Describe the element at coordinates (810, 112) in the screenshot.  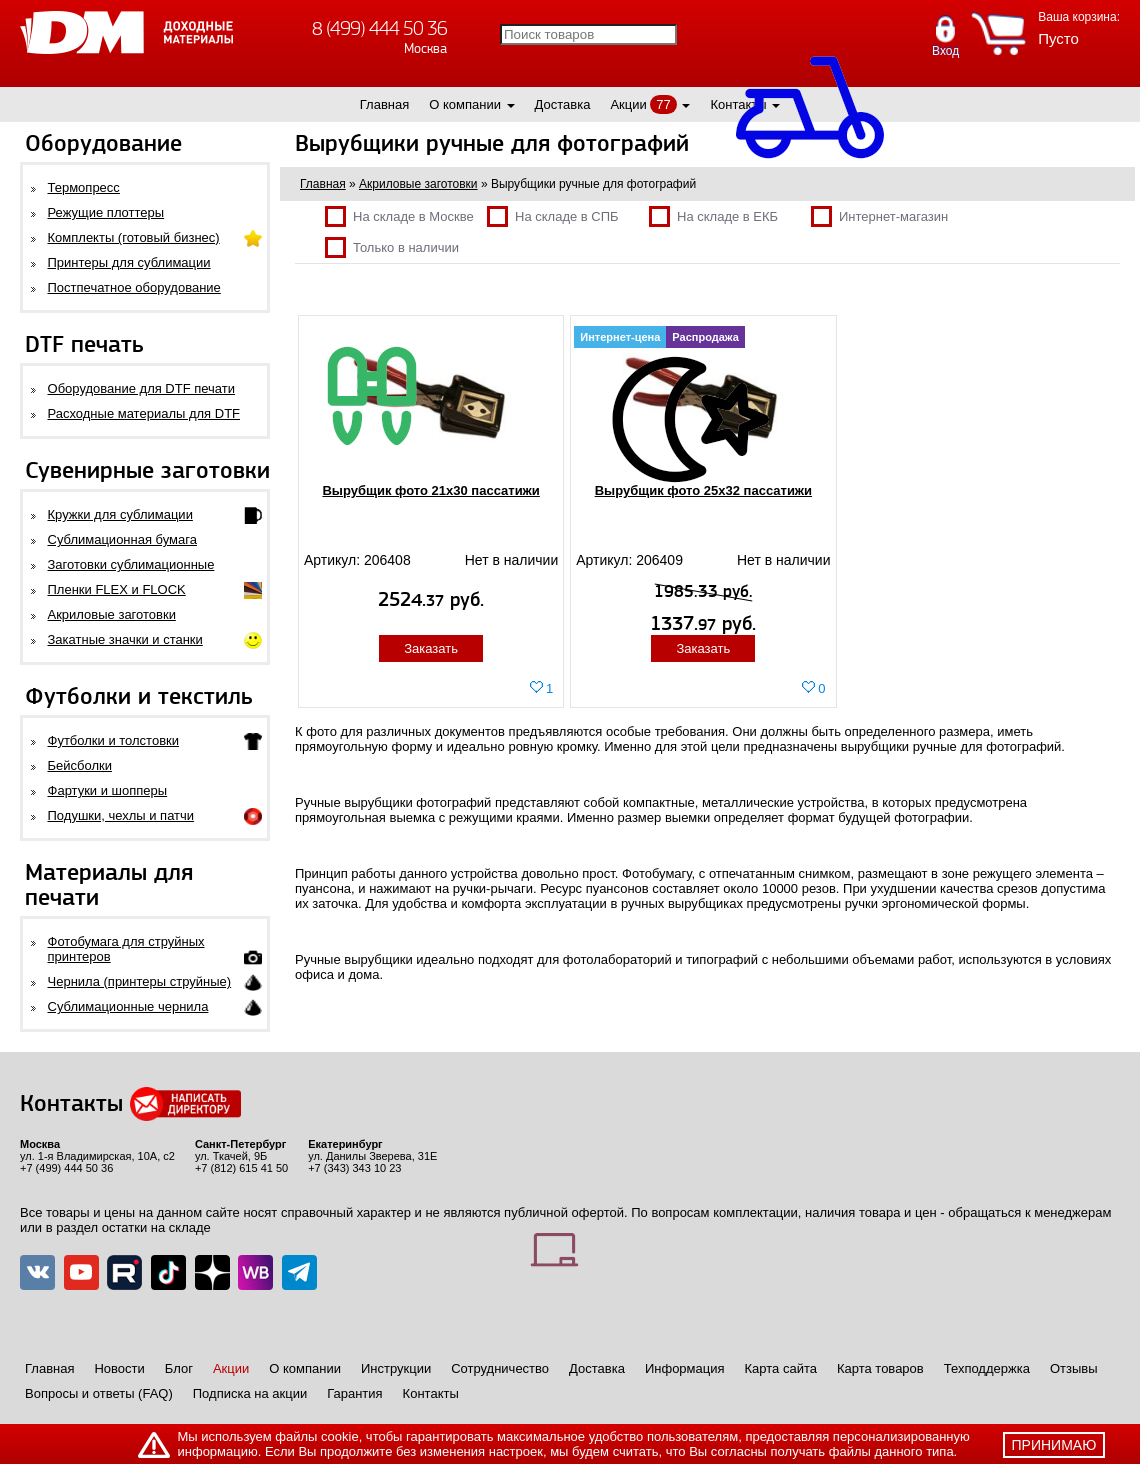
I see `select moped or scooter delivery option` at that location.